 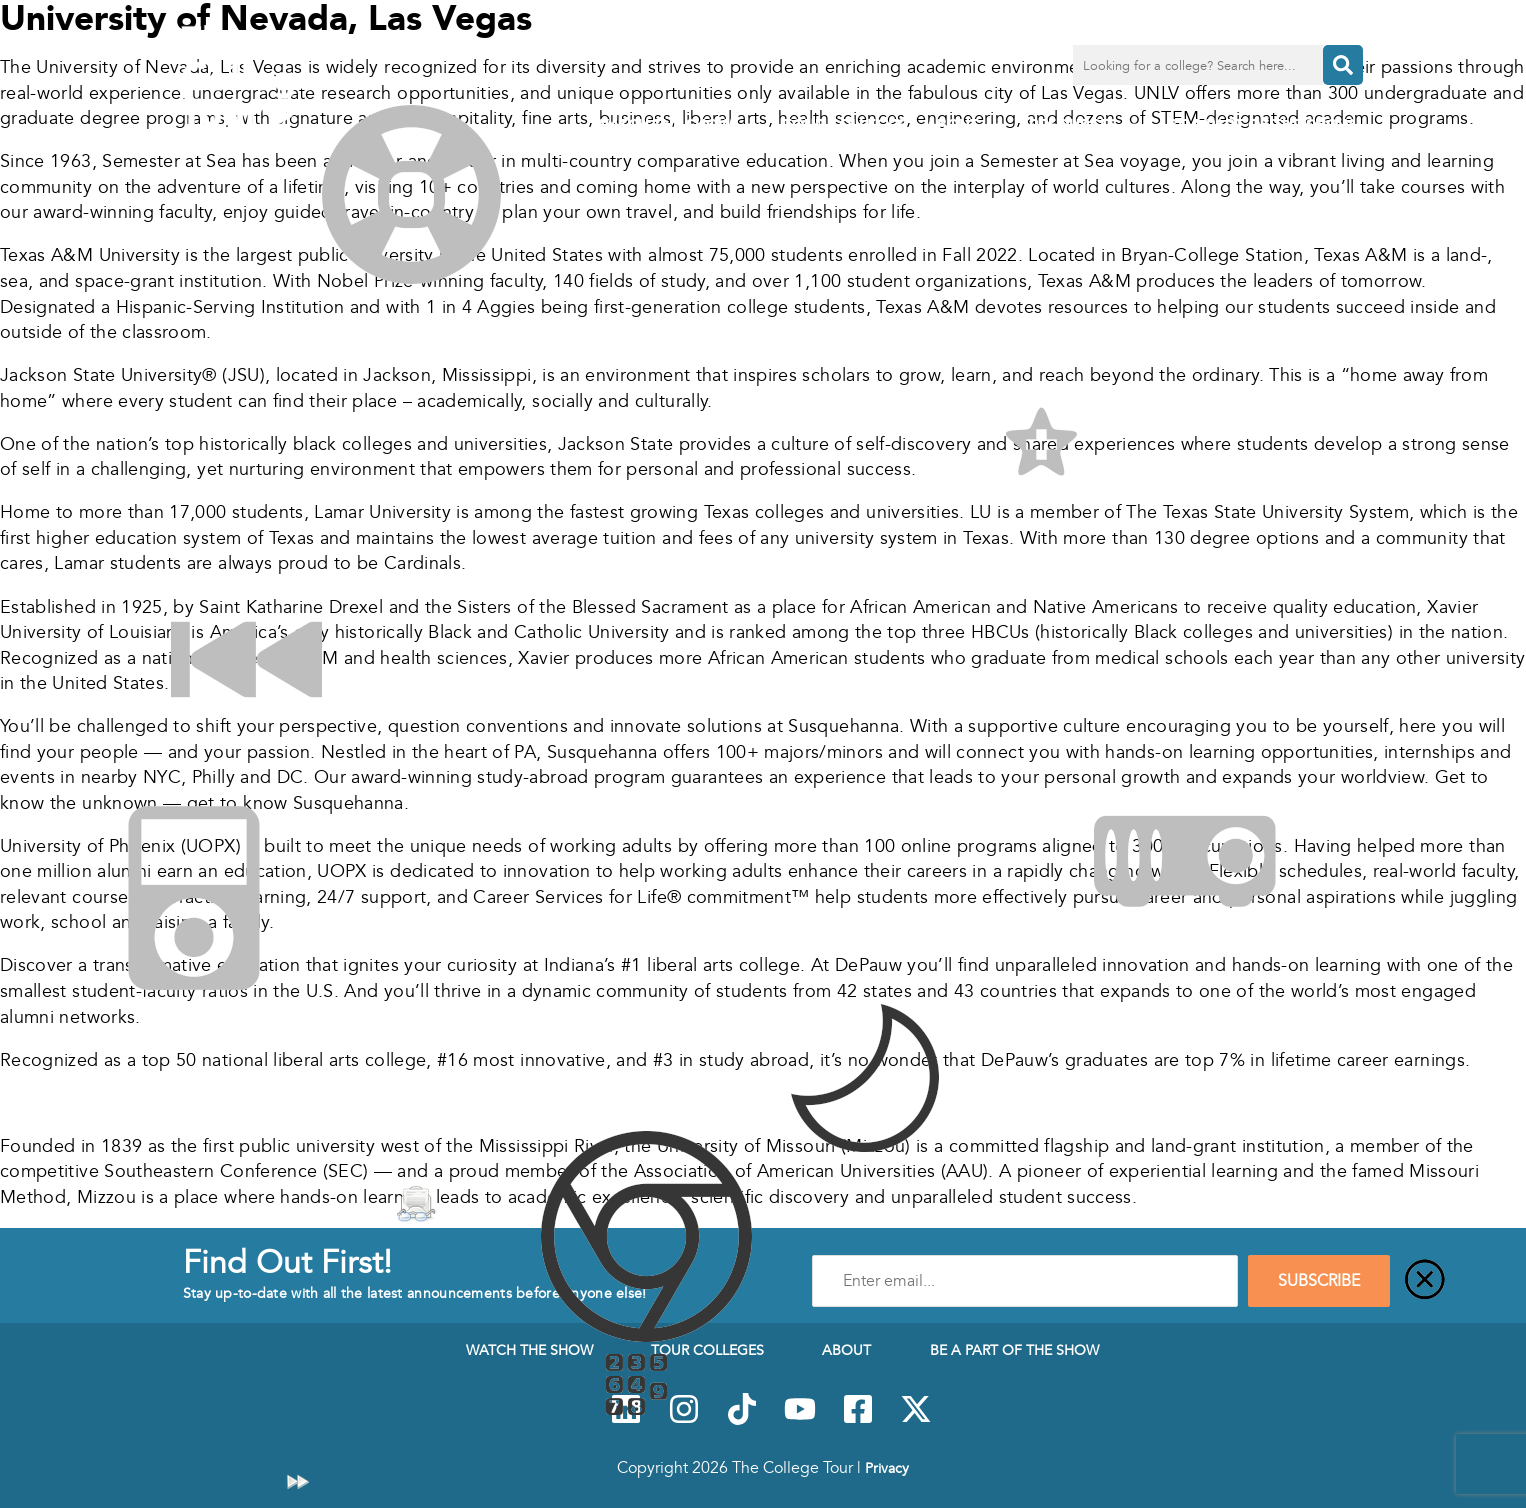 I want to click on launch taquin sliding puzzle game, so click(x=636, y=1384).